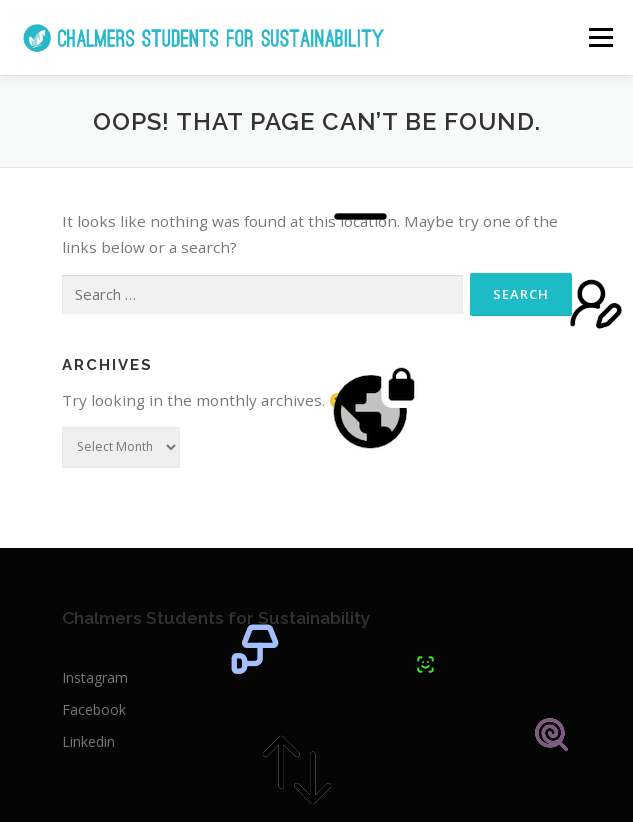  I want to click on edit your profile, so click(596, 303).